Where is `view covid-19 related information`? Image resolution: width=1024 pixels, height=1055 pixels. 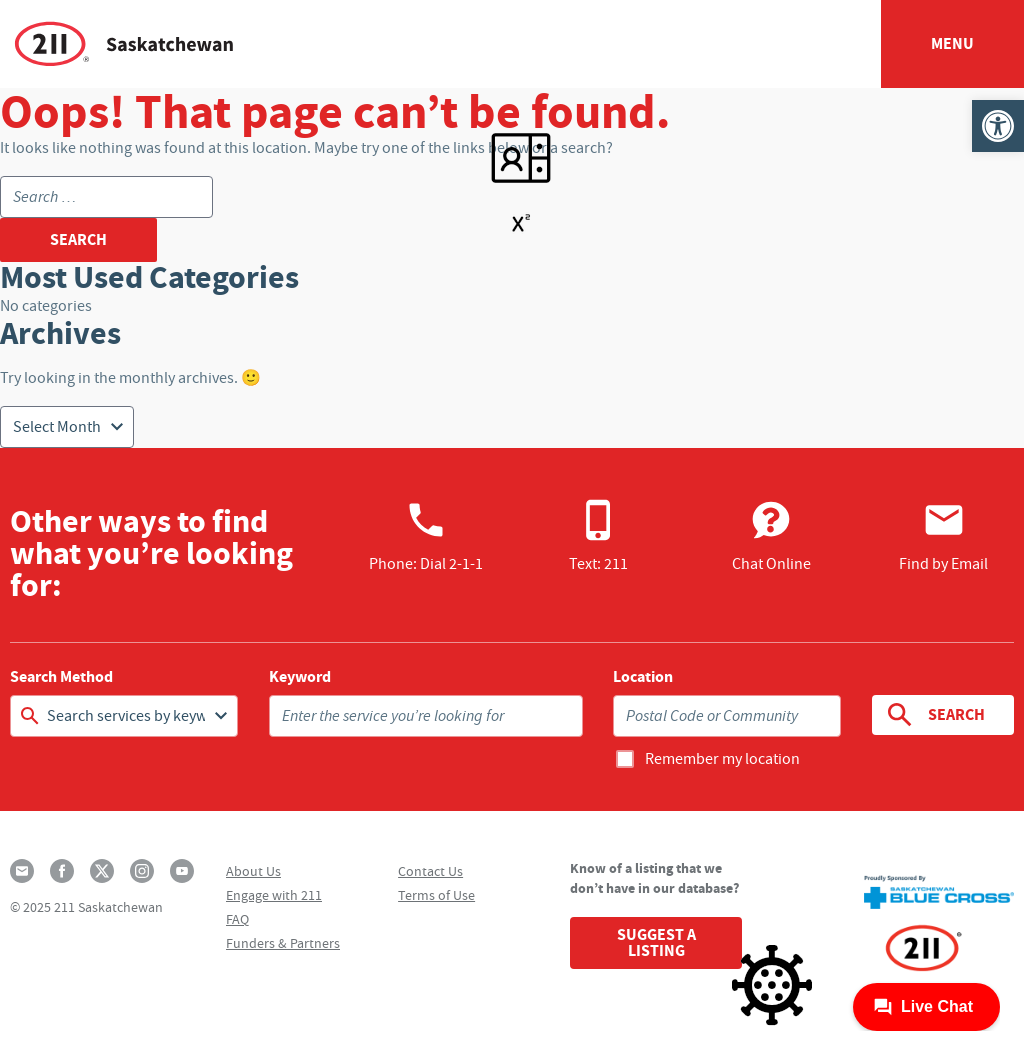
view covid-19 related information is located at coordinates (772, 985).